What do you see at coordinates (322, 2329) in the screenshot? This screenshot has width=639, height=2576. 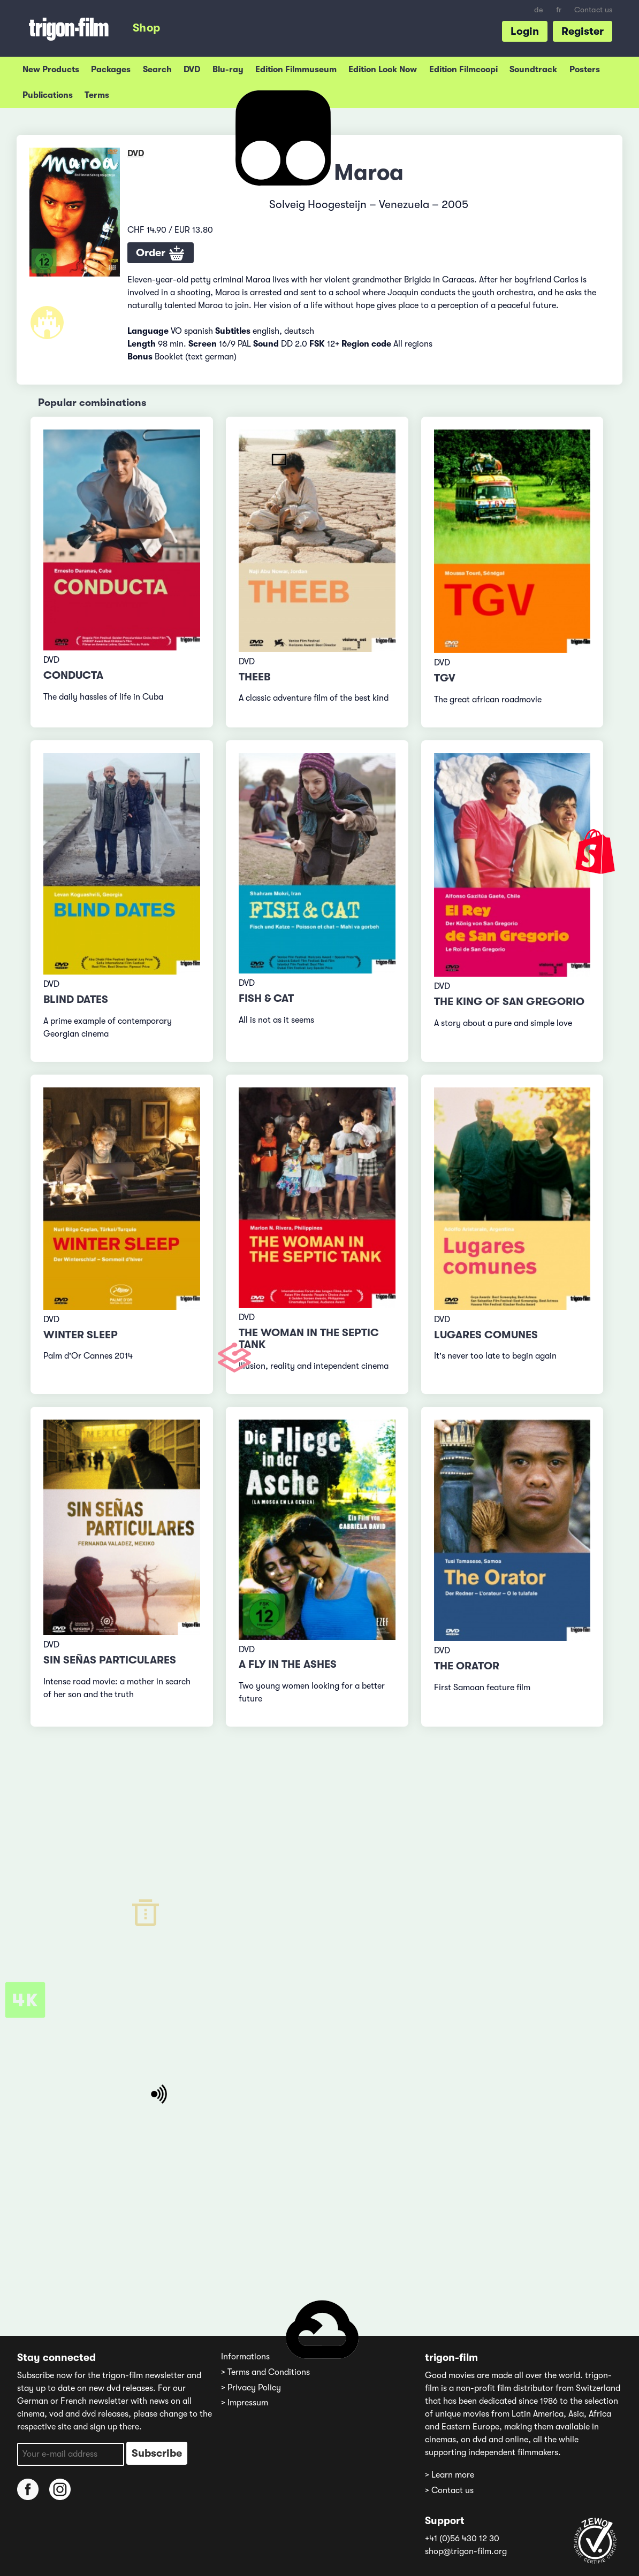 I see `access Google Cloud services` at bounding box center [322, 2329].